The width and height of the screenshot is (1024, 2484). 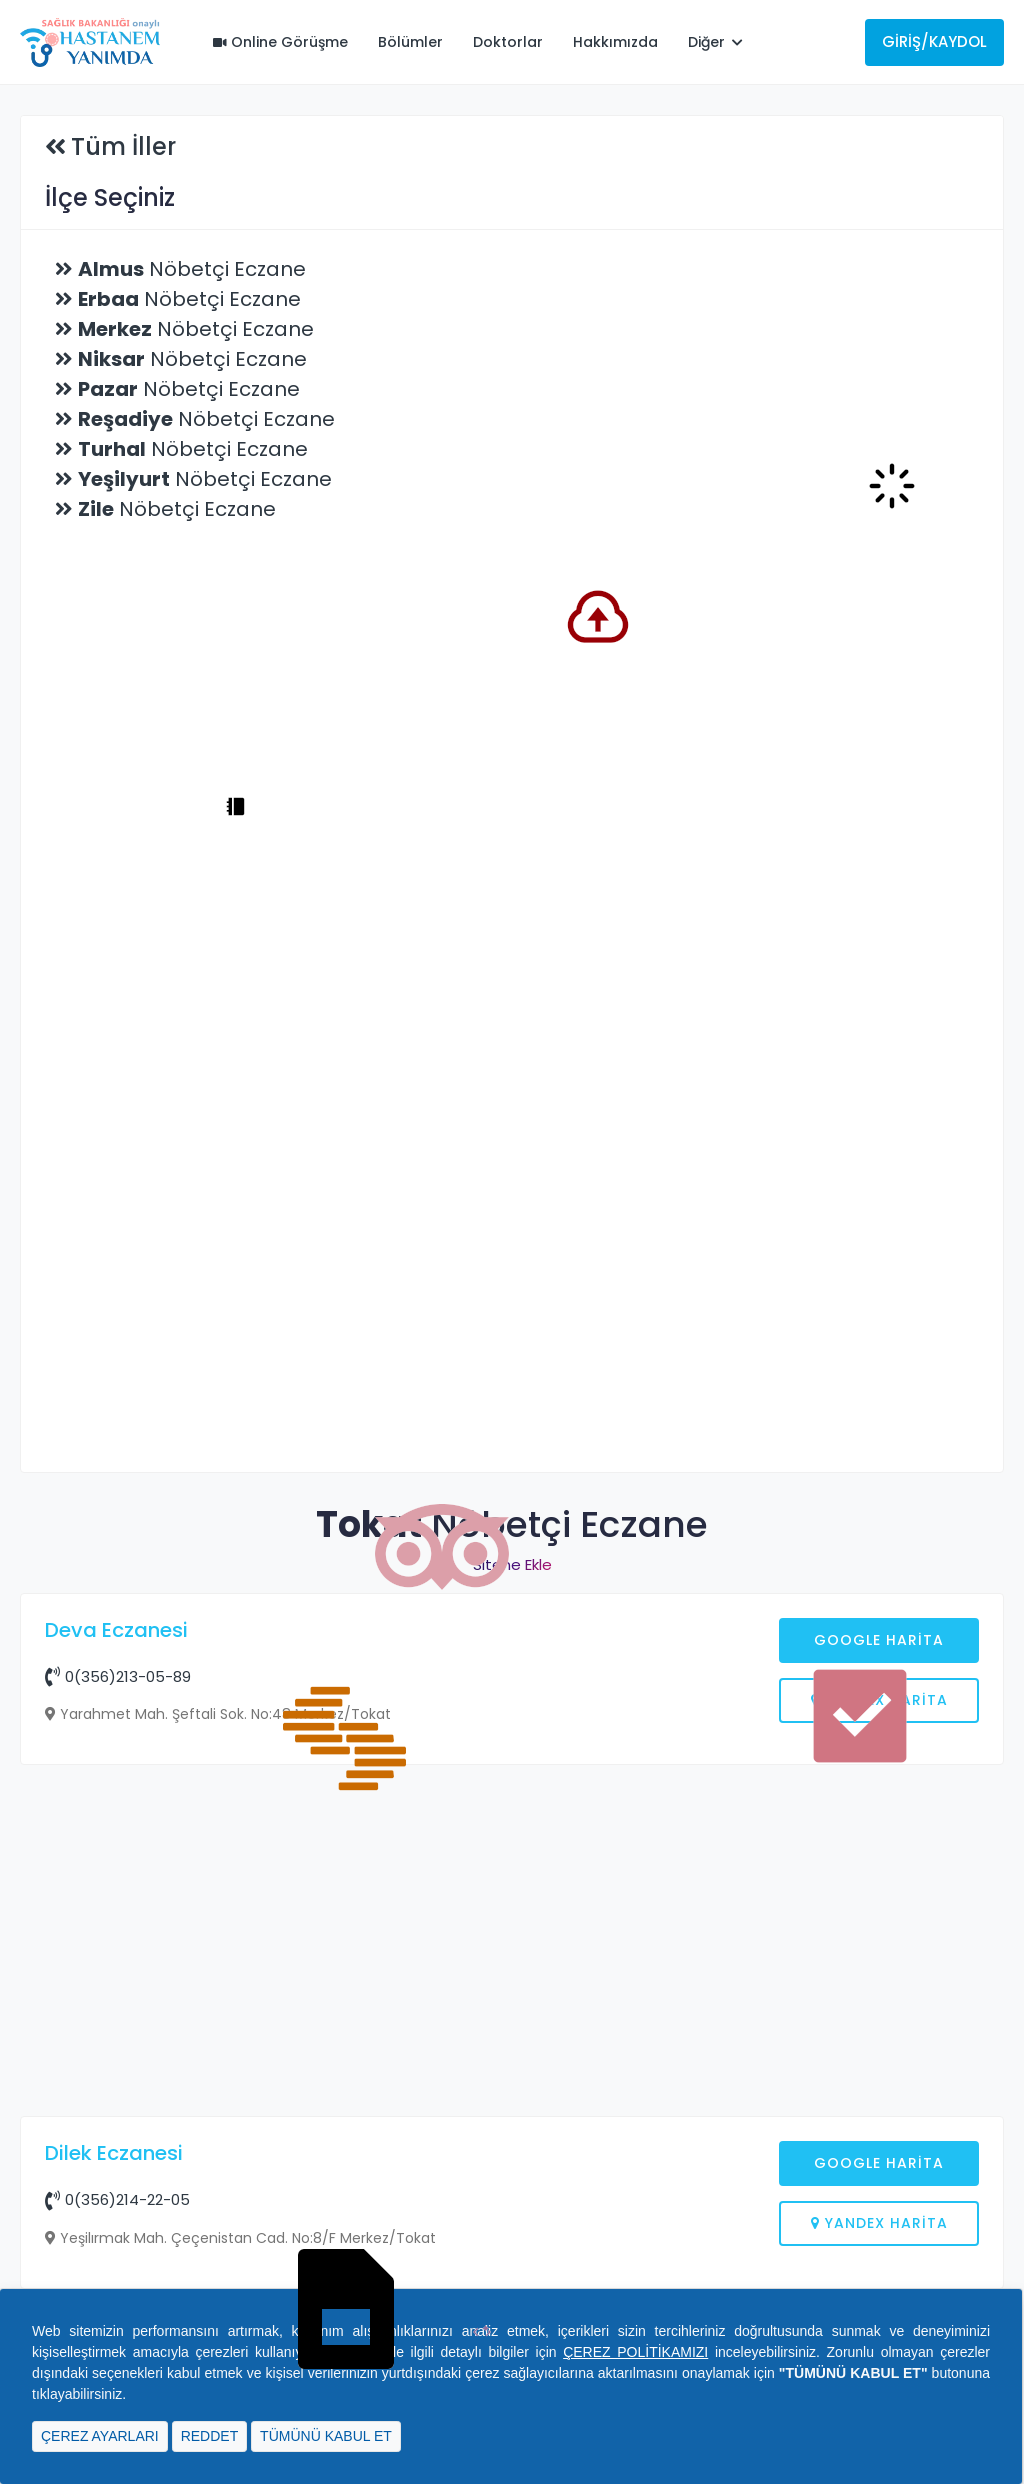 I want to click on view booklet or documentation, so click(x=235, y=806).